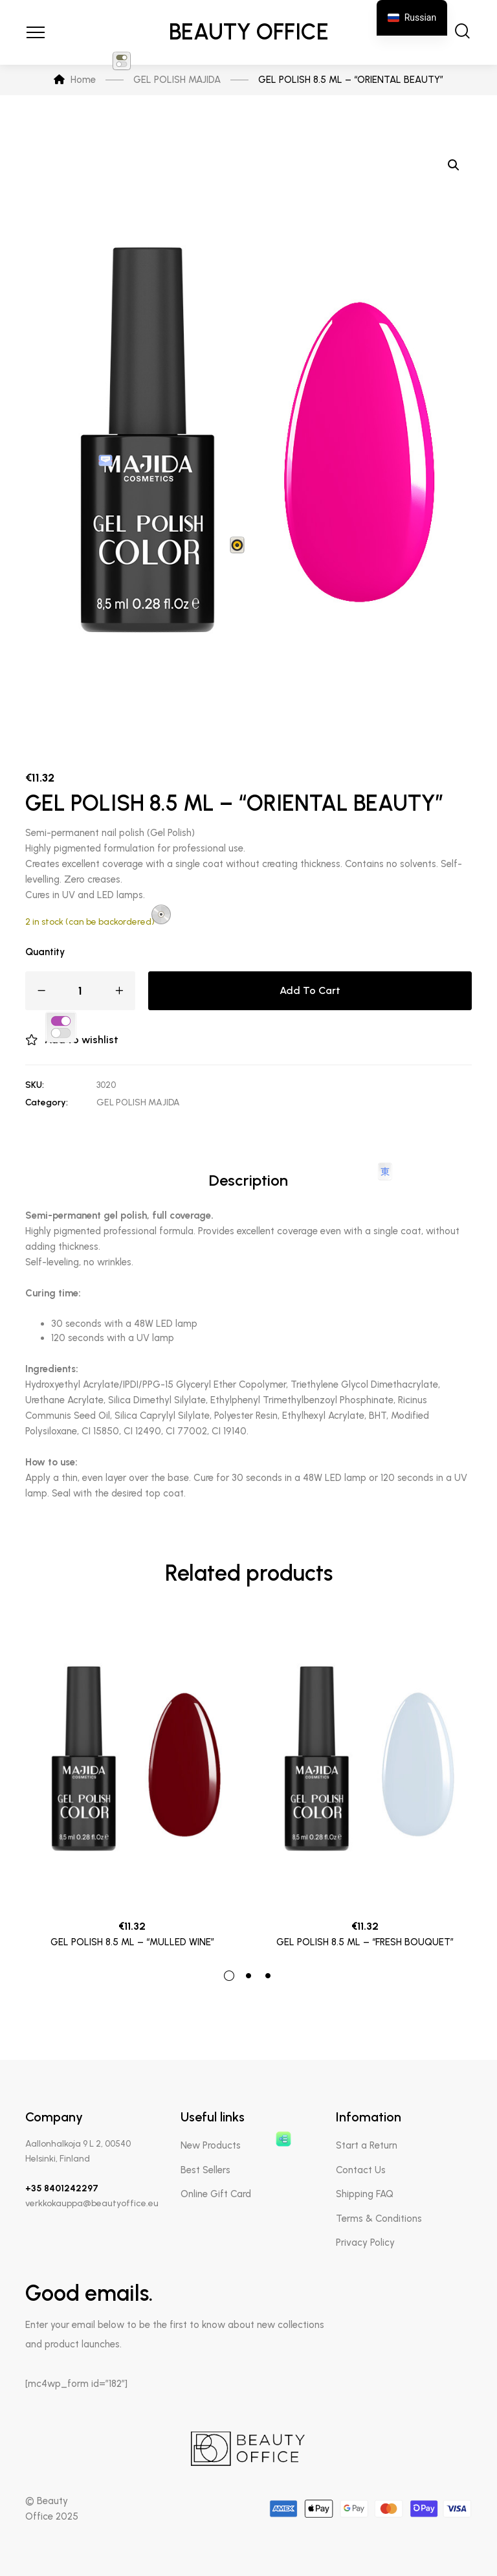 The image size is (497, 2576). I want to click on open system tweaks or settings customization, so click(122, 61).